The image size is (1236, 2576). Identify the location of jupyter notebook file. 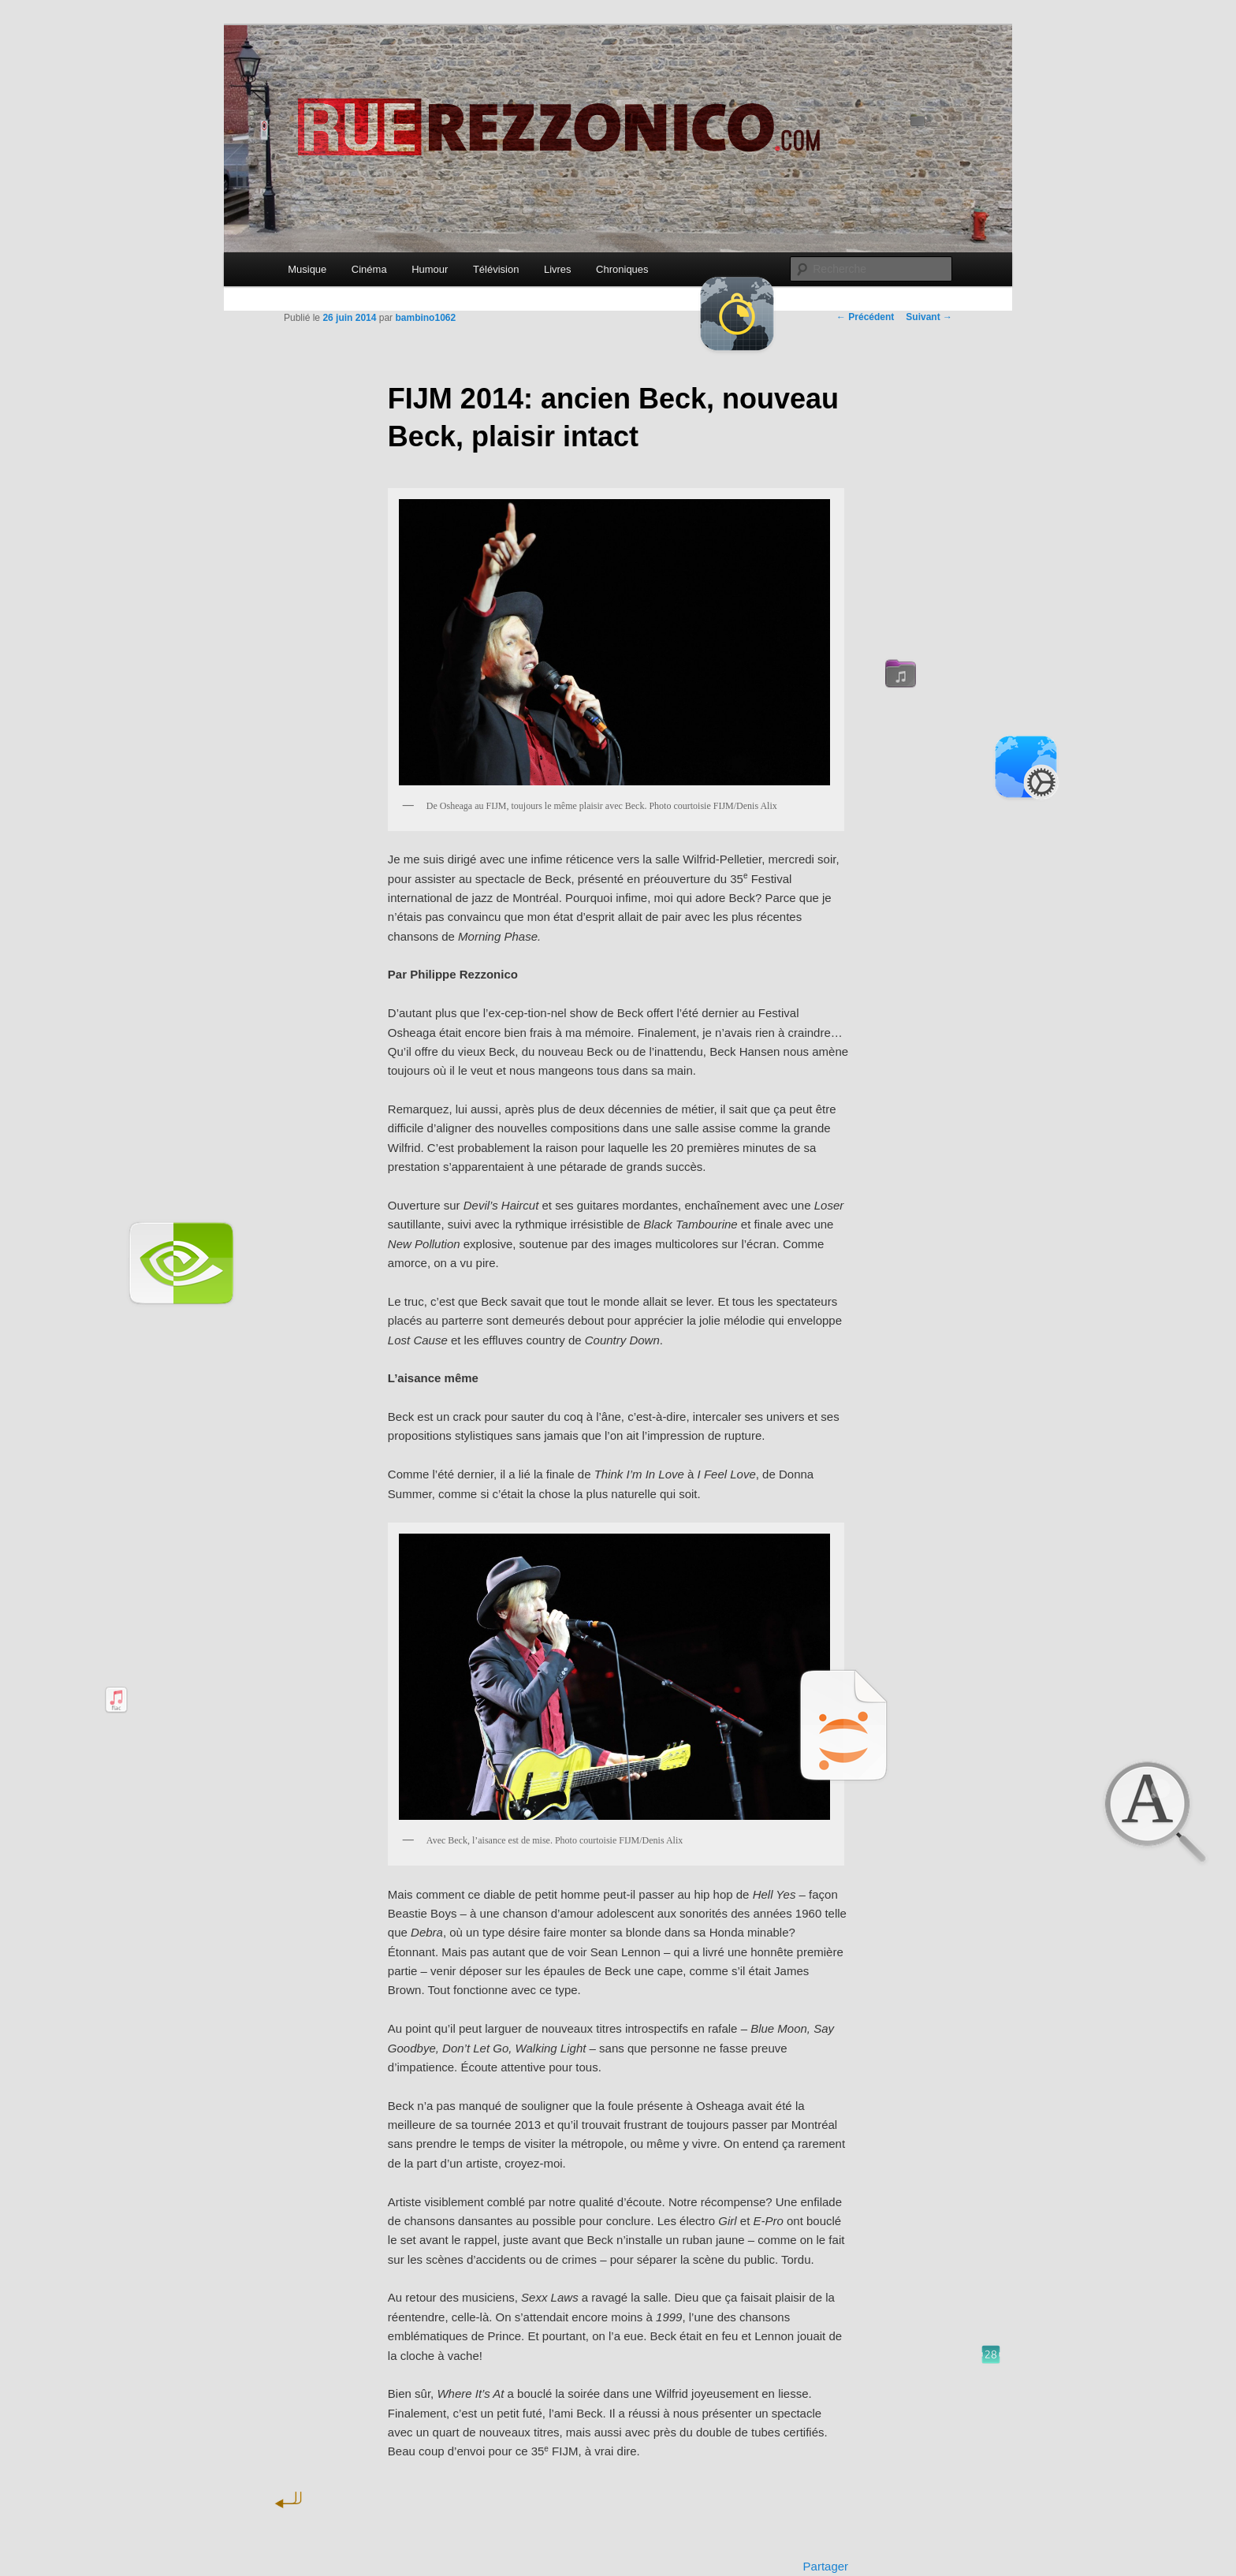
(843, 1725).